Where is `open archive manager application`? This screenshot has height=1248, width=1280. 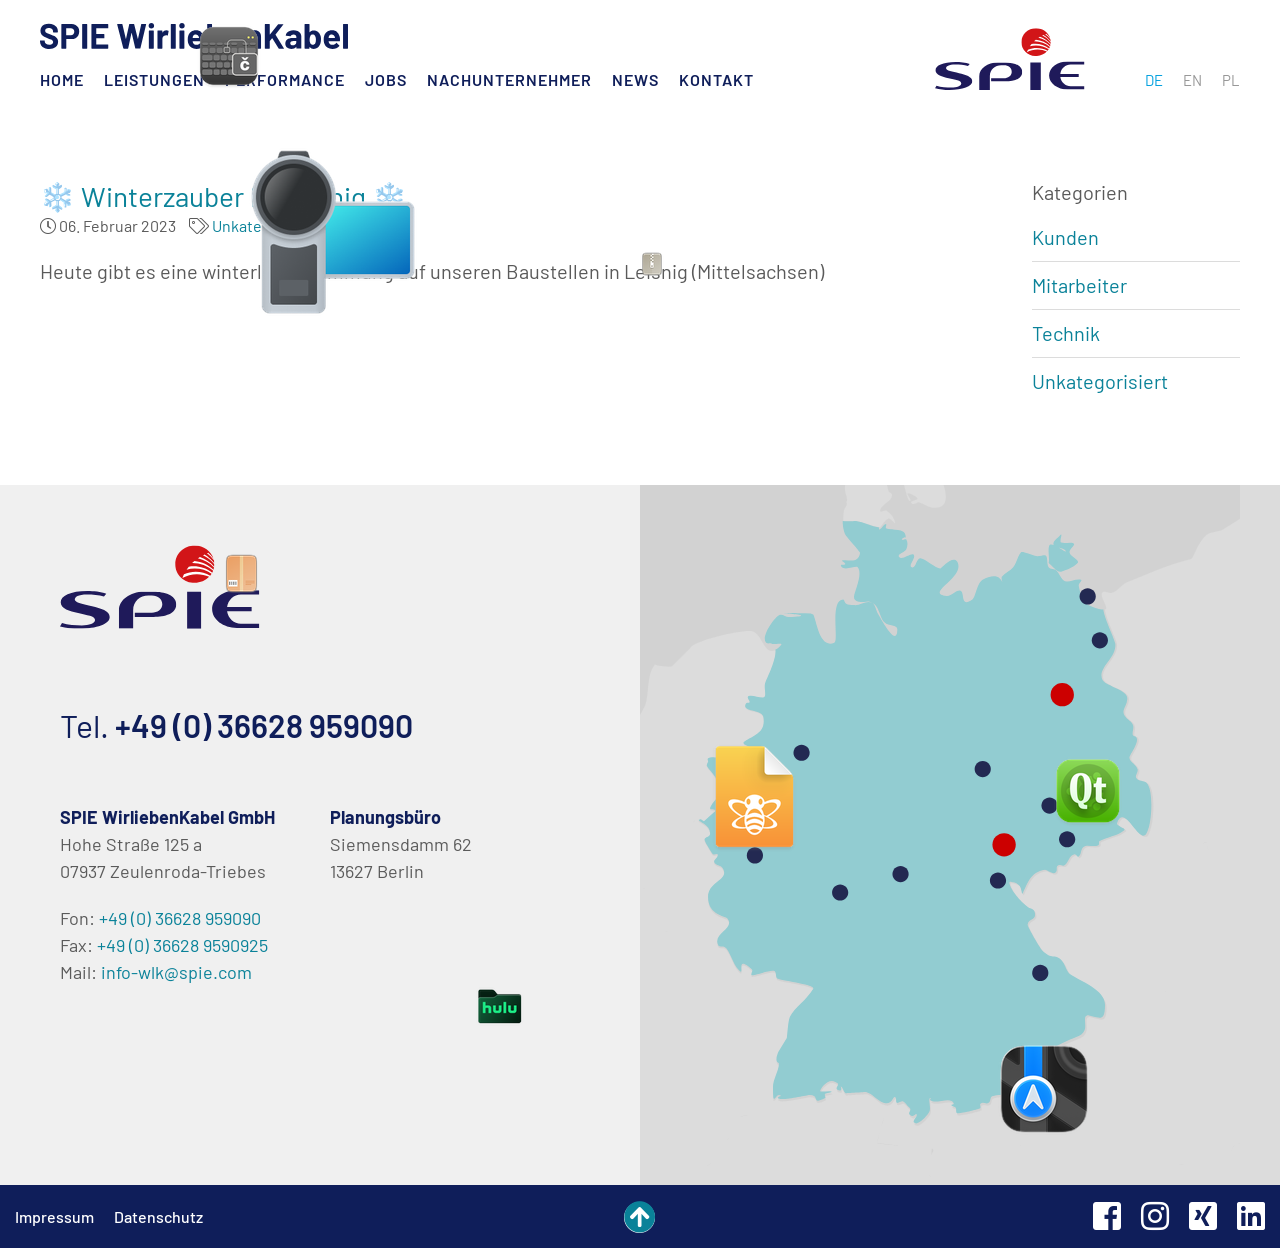
open archive manager application is located at coordinates (652, 264).